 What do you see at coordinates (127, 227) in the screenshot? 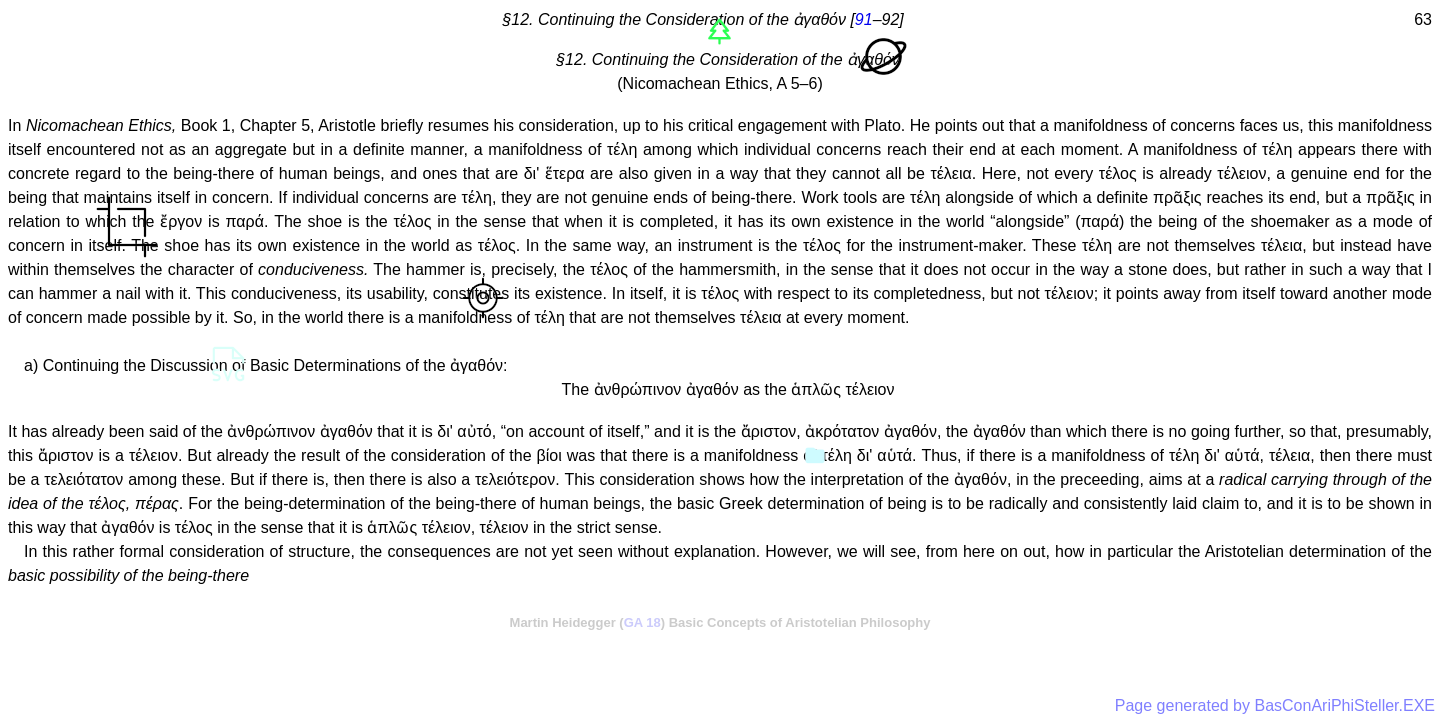
I see `crop an image` at bounding box center [127, 227].